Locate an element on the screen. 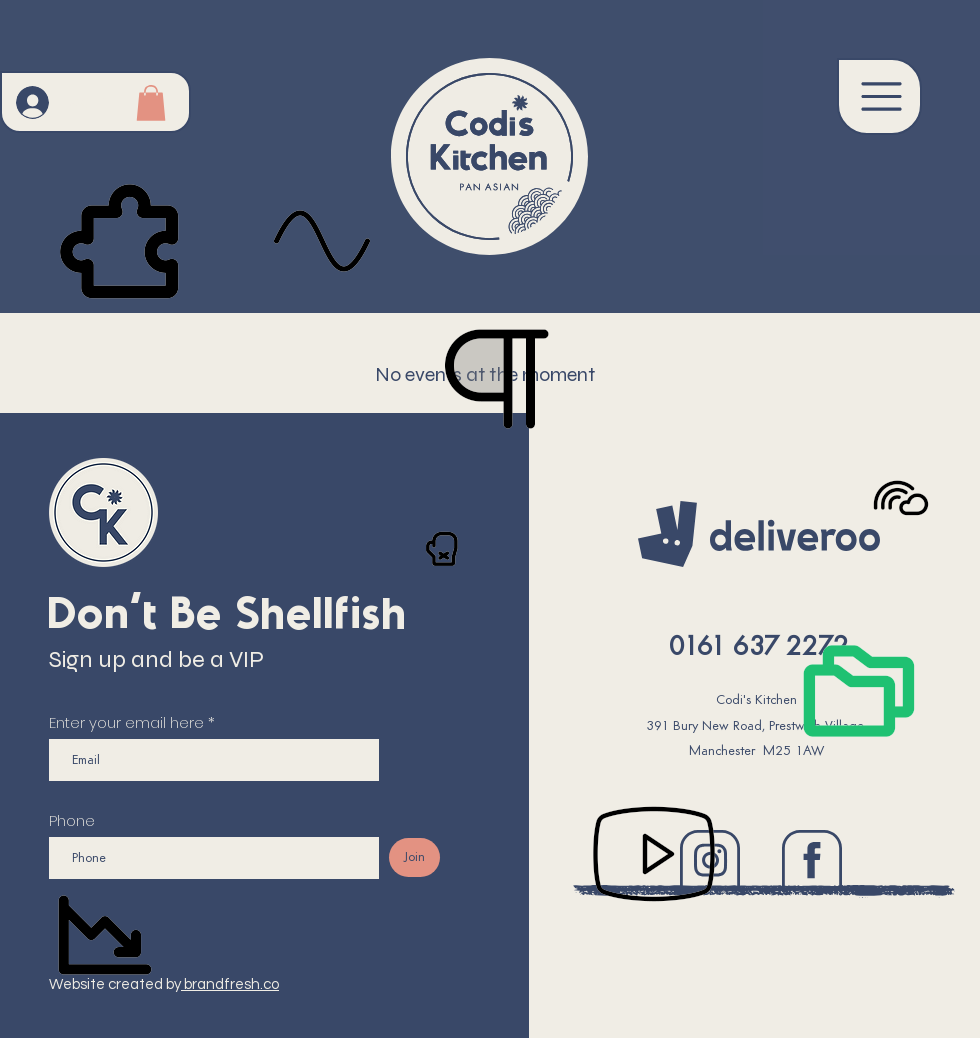 The image size is (980, 1038). insert a paragraph break is located at coordinates (499, 379).